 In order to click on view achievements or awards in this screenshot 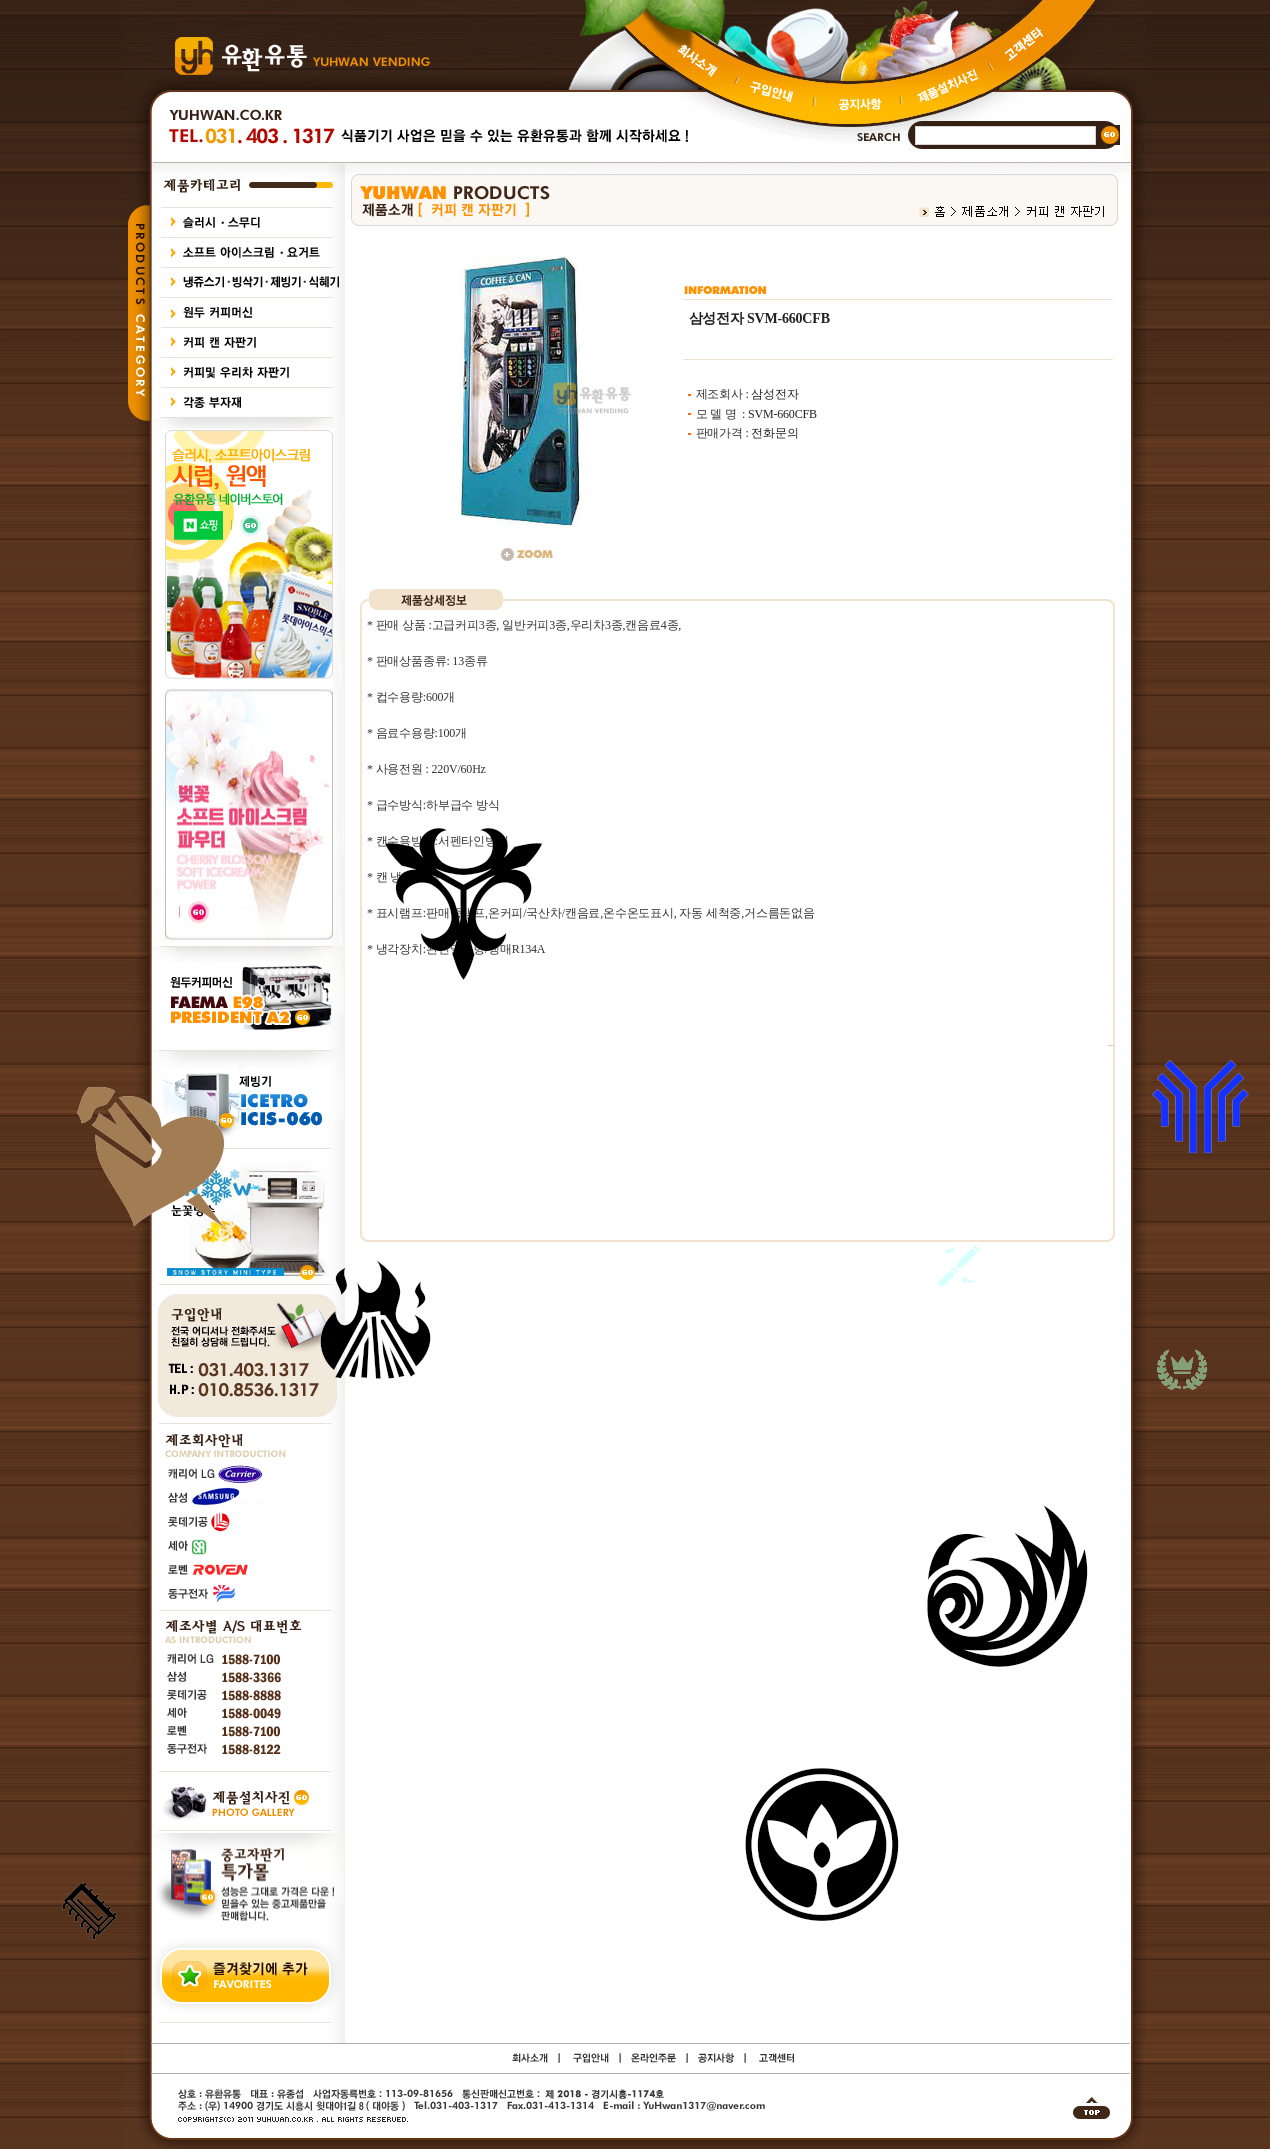, I will do `click(1182, 1369)`.